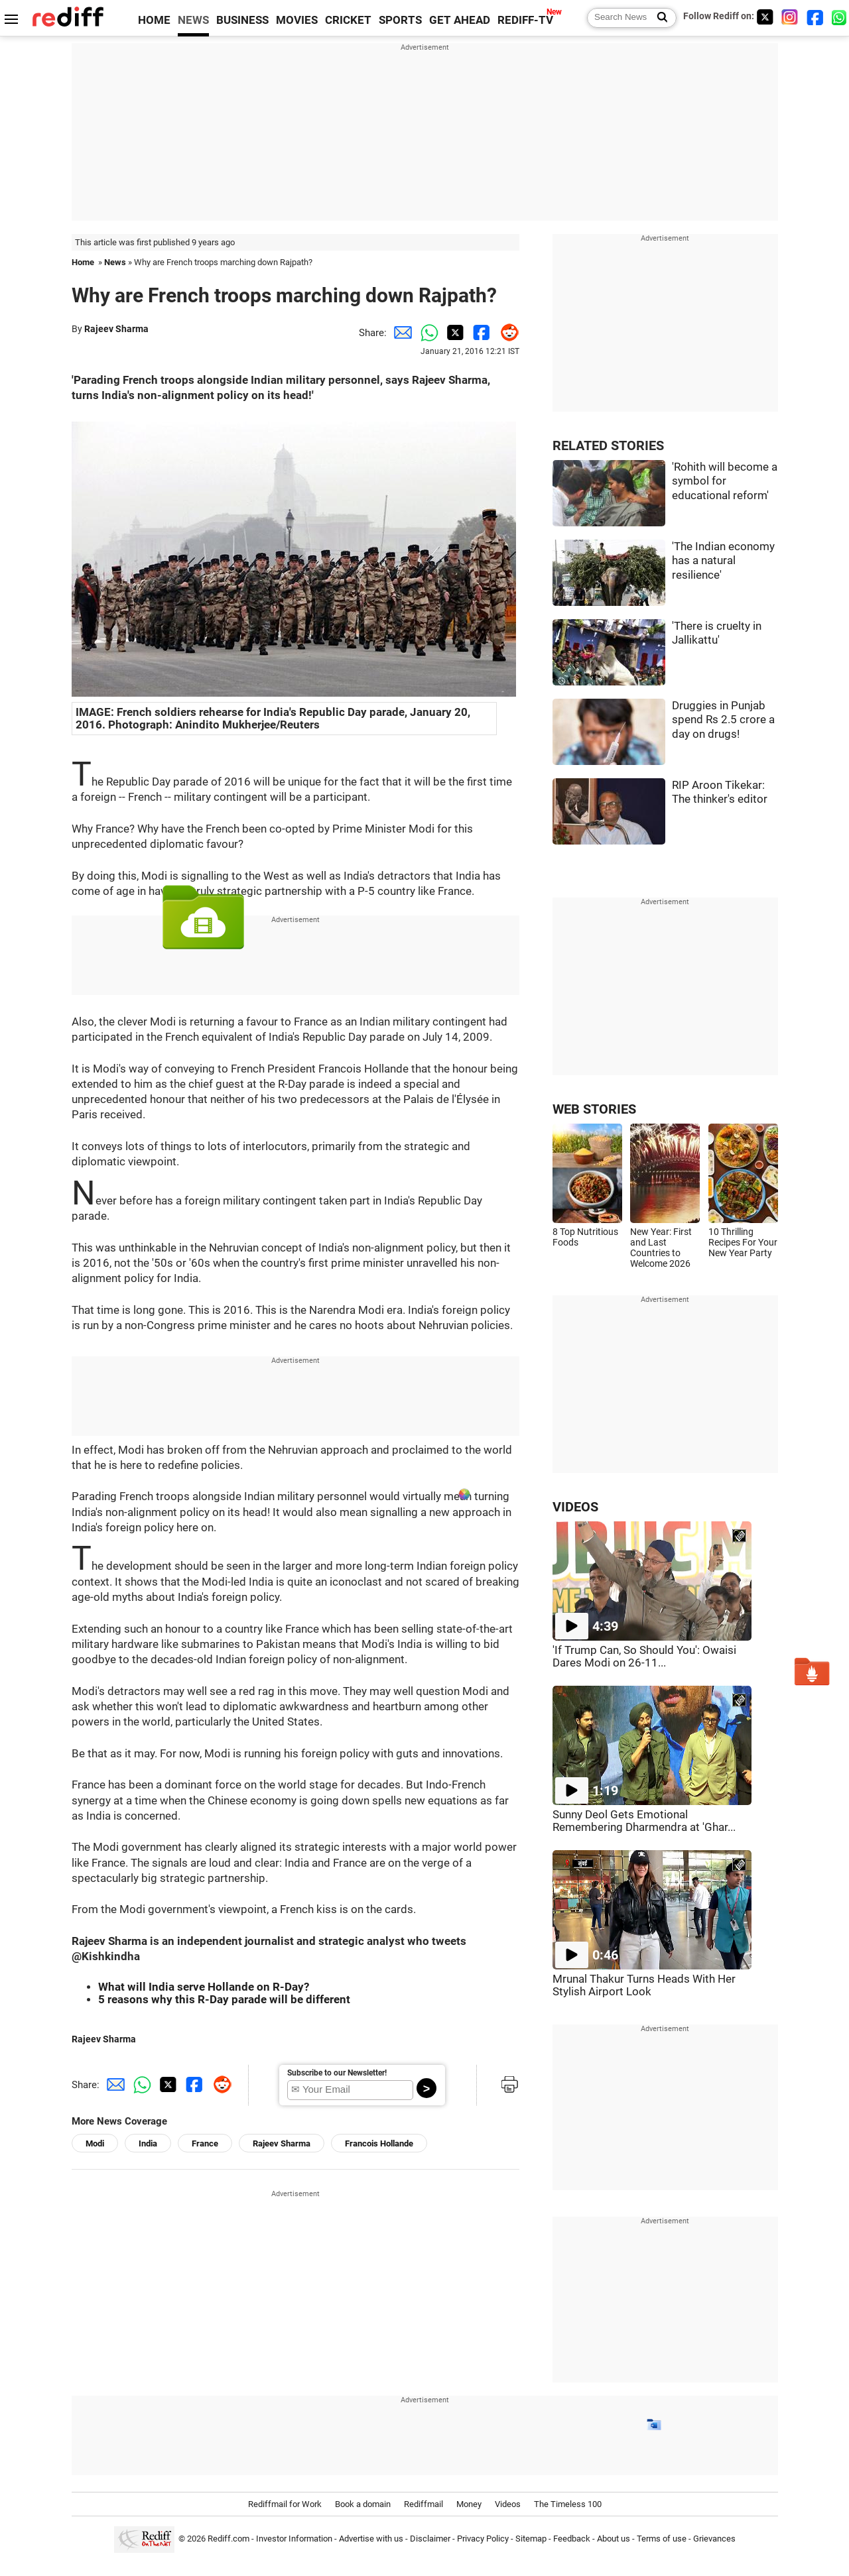 This screenshot has height=2576, width=849. Describe the element at coordinates (203, 919) in the screenshot. I see `open 4k video downloader folder` at that location.